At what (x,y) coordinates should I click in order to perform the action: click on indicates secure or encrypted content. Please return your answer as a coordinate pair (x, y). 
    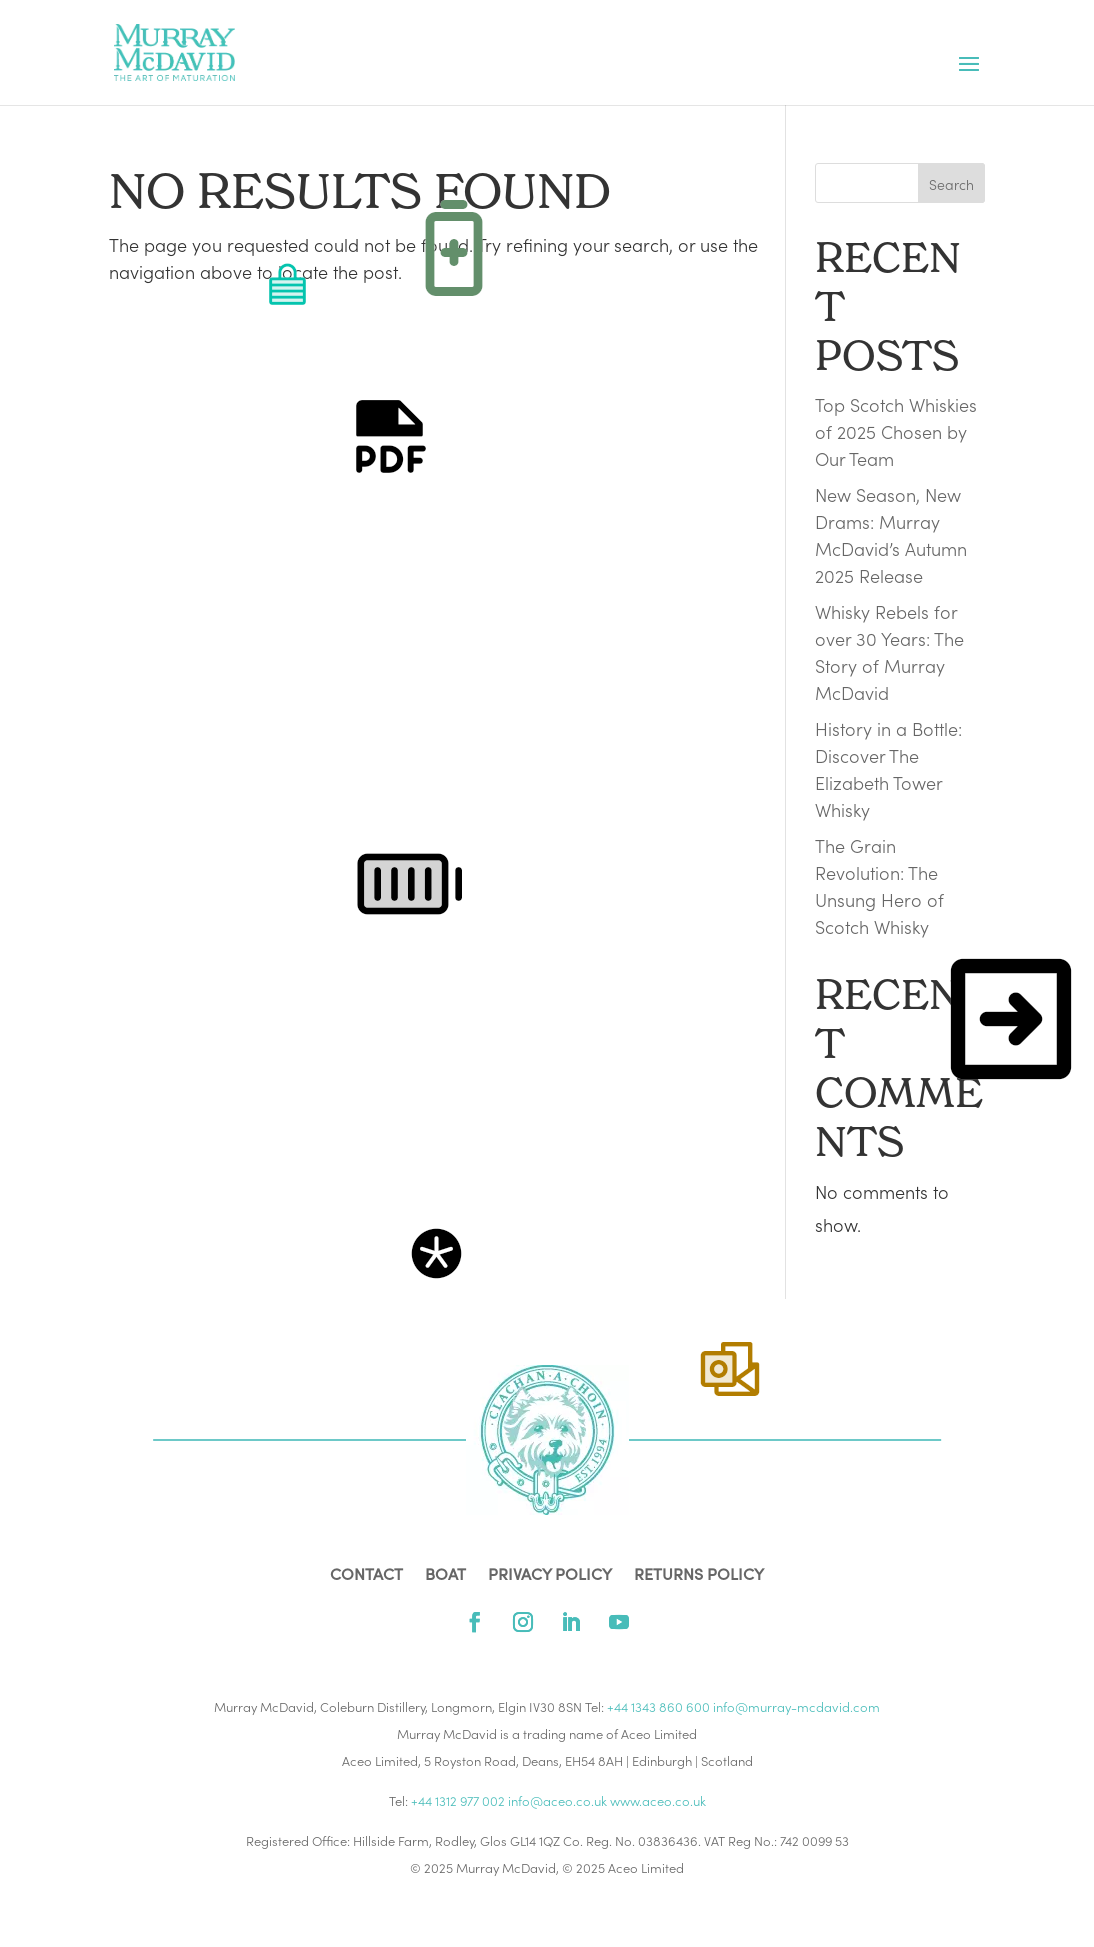
    Looking at the image, I should click on (287, 286).